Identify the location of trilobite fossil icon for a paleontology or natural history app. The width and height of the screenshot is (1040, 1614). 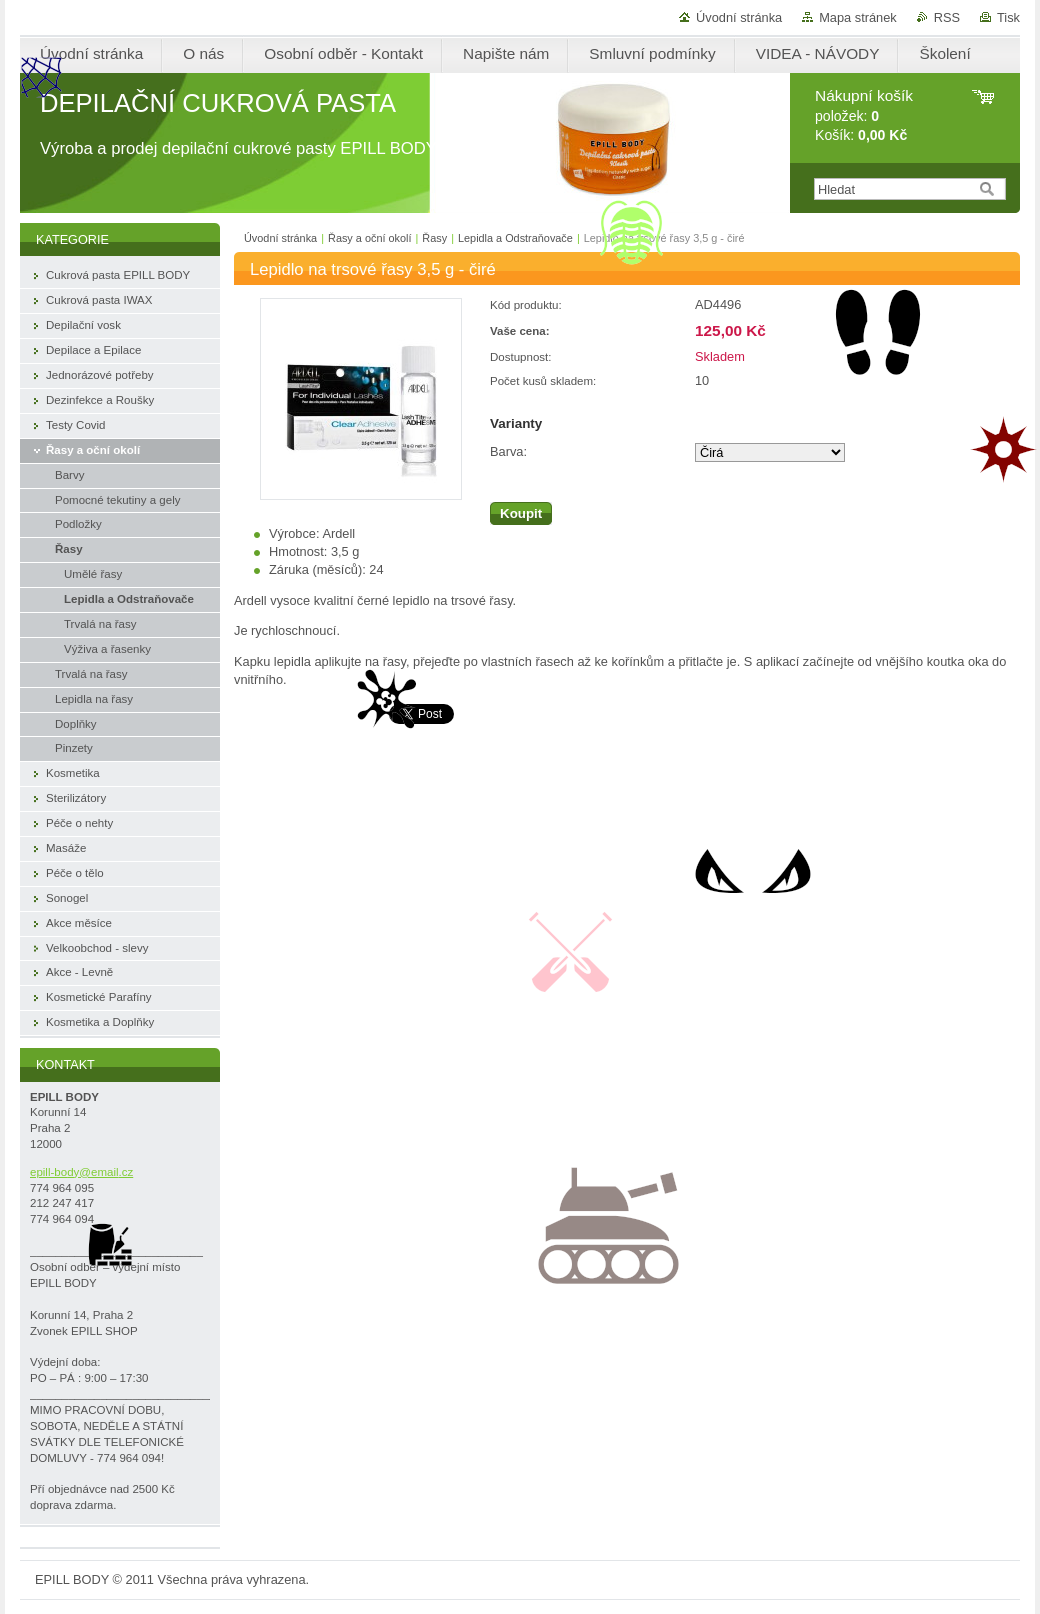
(631, 232).